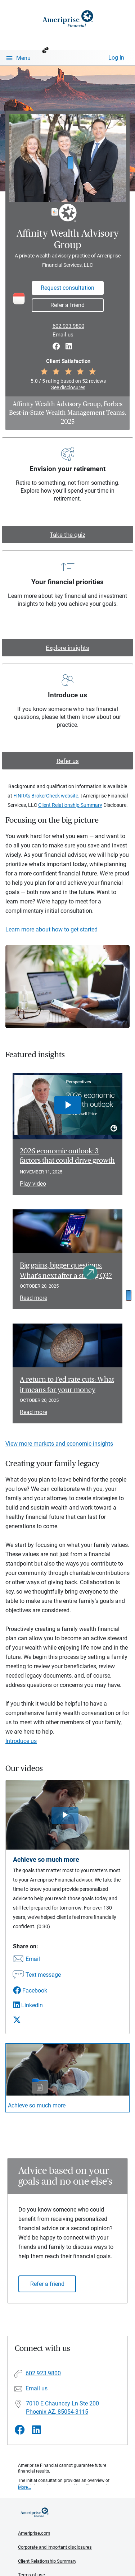 Image resolution: width=135 pixels, height=2576 pixels. What do you see at coordinates (129, 1295) in the screenshot?
I see `iPhone 11 device icon` at bounding box center [129, 1295].